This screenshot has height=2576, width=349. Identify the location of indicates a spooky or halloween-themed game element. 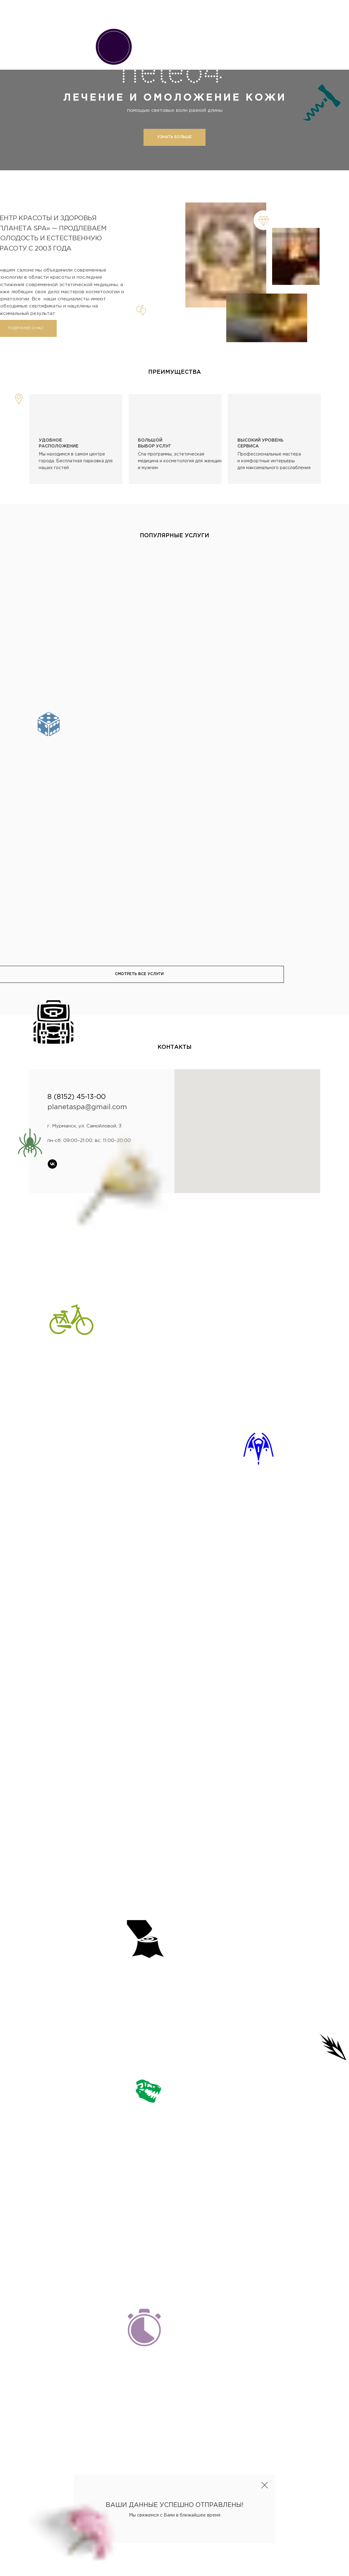
(30, 1143).